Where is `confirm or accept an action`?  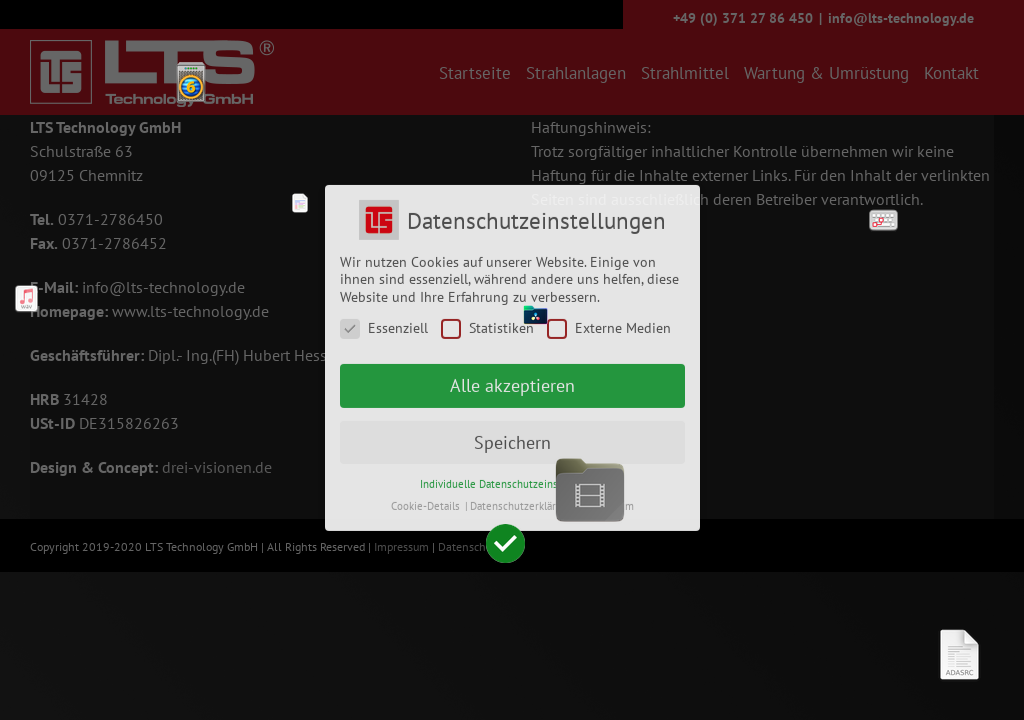 confirm or accept an action is located at coordinates (505, 543).